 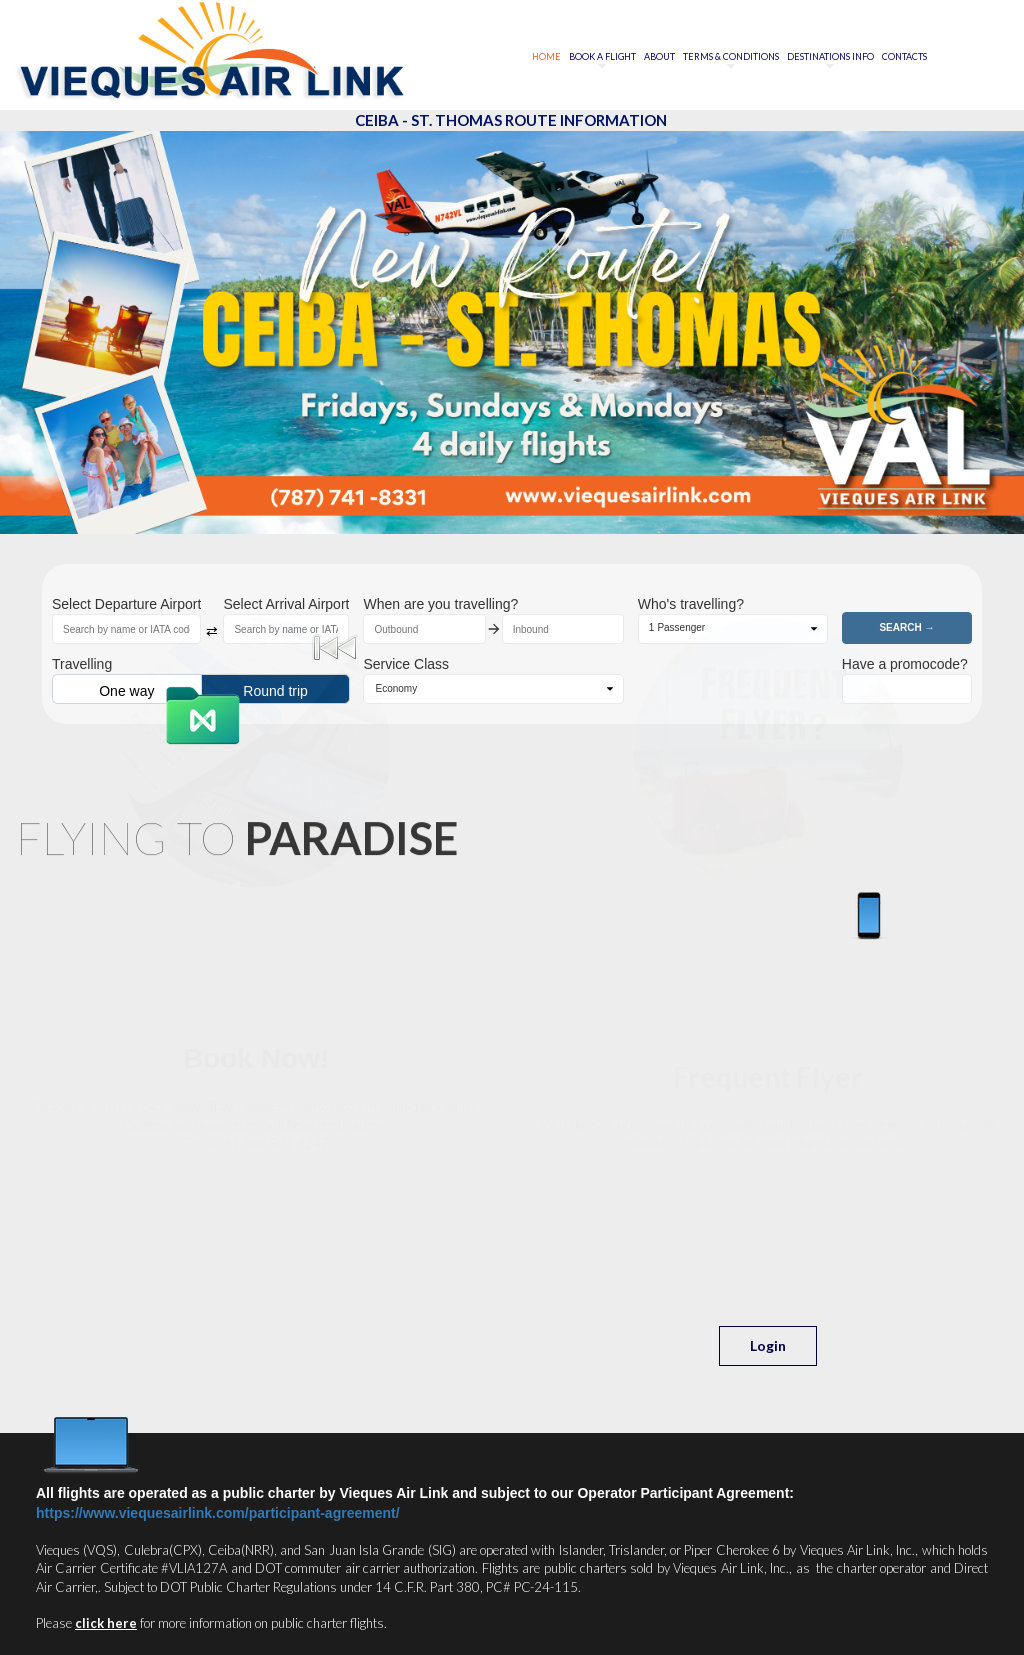 I want to click on skip to previous track, so click(x=335, y=648).